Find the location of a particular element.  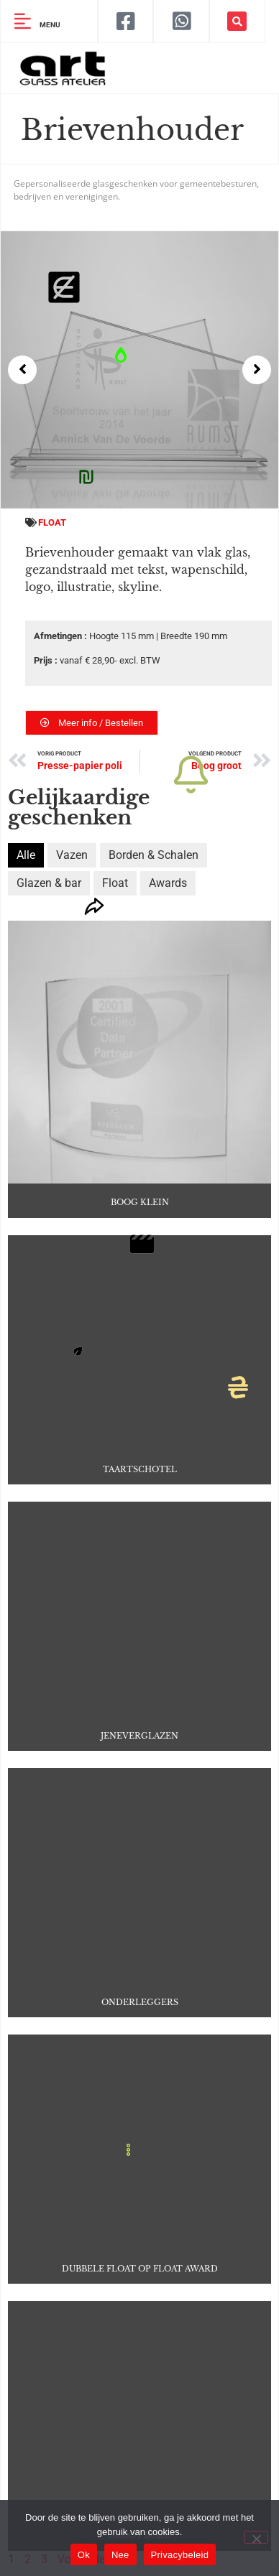

access video or film content is located at coordinates (142, 1244).